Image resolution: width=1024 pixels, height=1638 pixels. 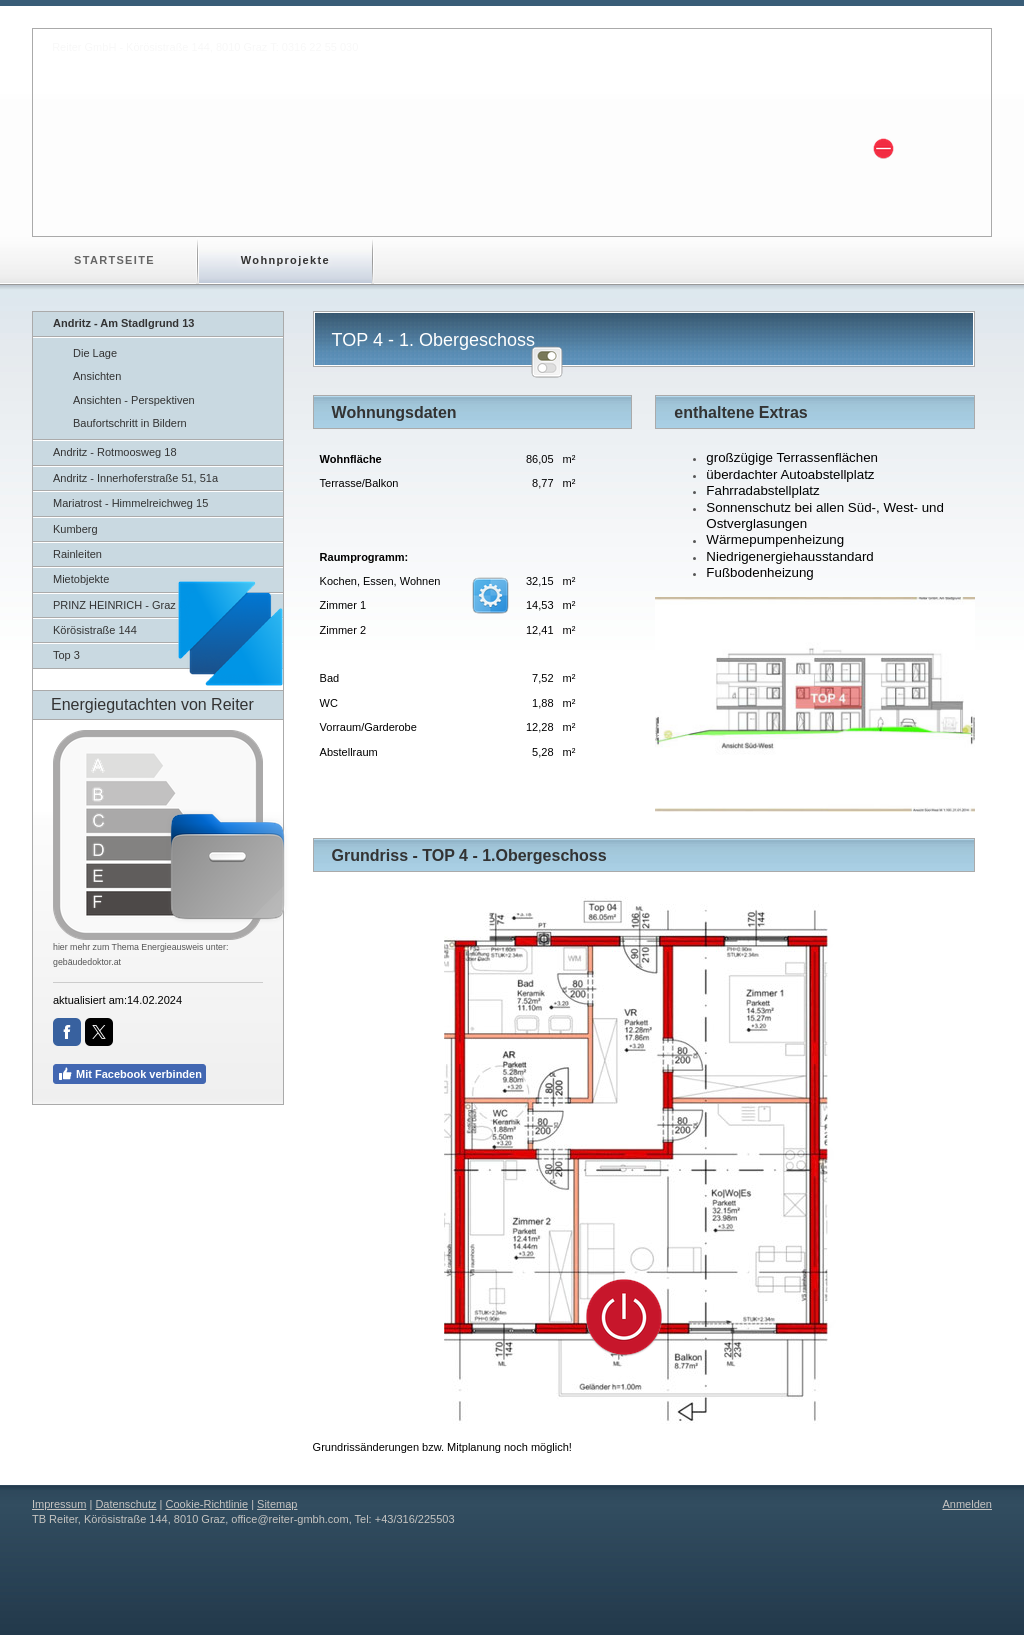 I want to click on indicates an error or failed action, so click(x=883, y=148).